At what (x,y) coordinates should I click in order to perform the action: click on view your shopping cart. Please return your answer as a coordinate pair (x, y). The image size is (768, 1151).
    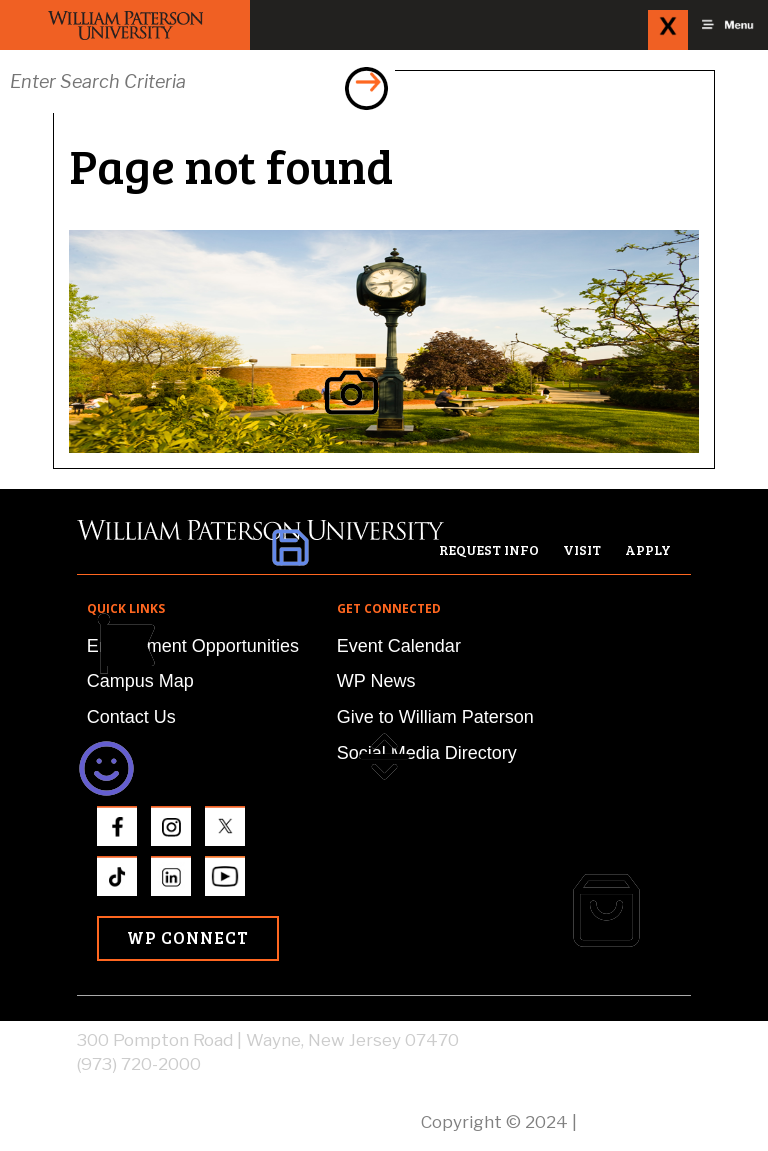
    Looking at the image, I should click on (606, 910).